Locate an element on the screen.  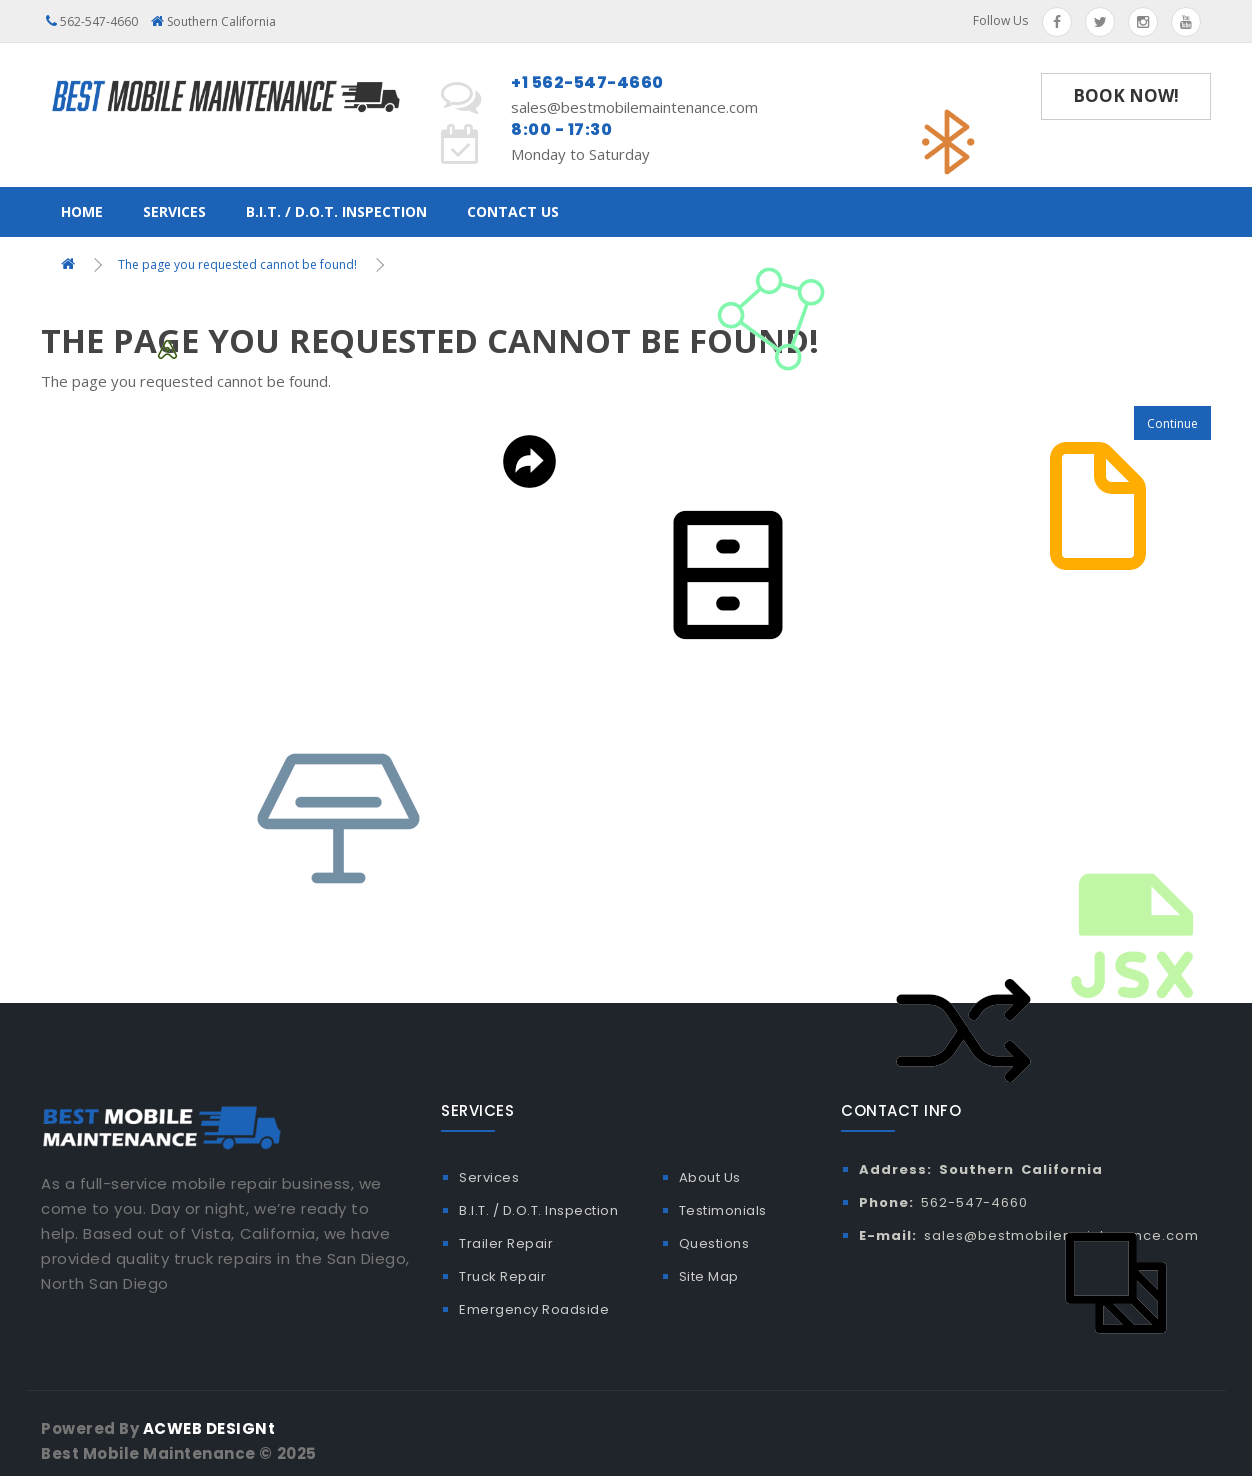
shuffle playlist or queue order is located at coordinates (963, 1030).